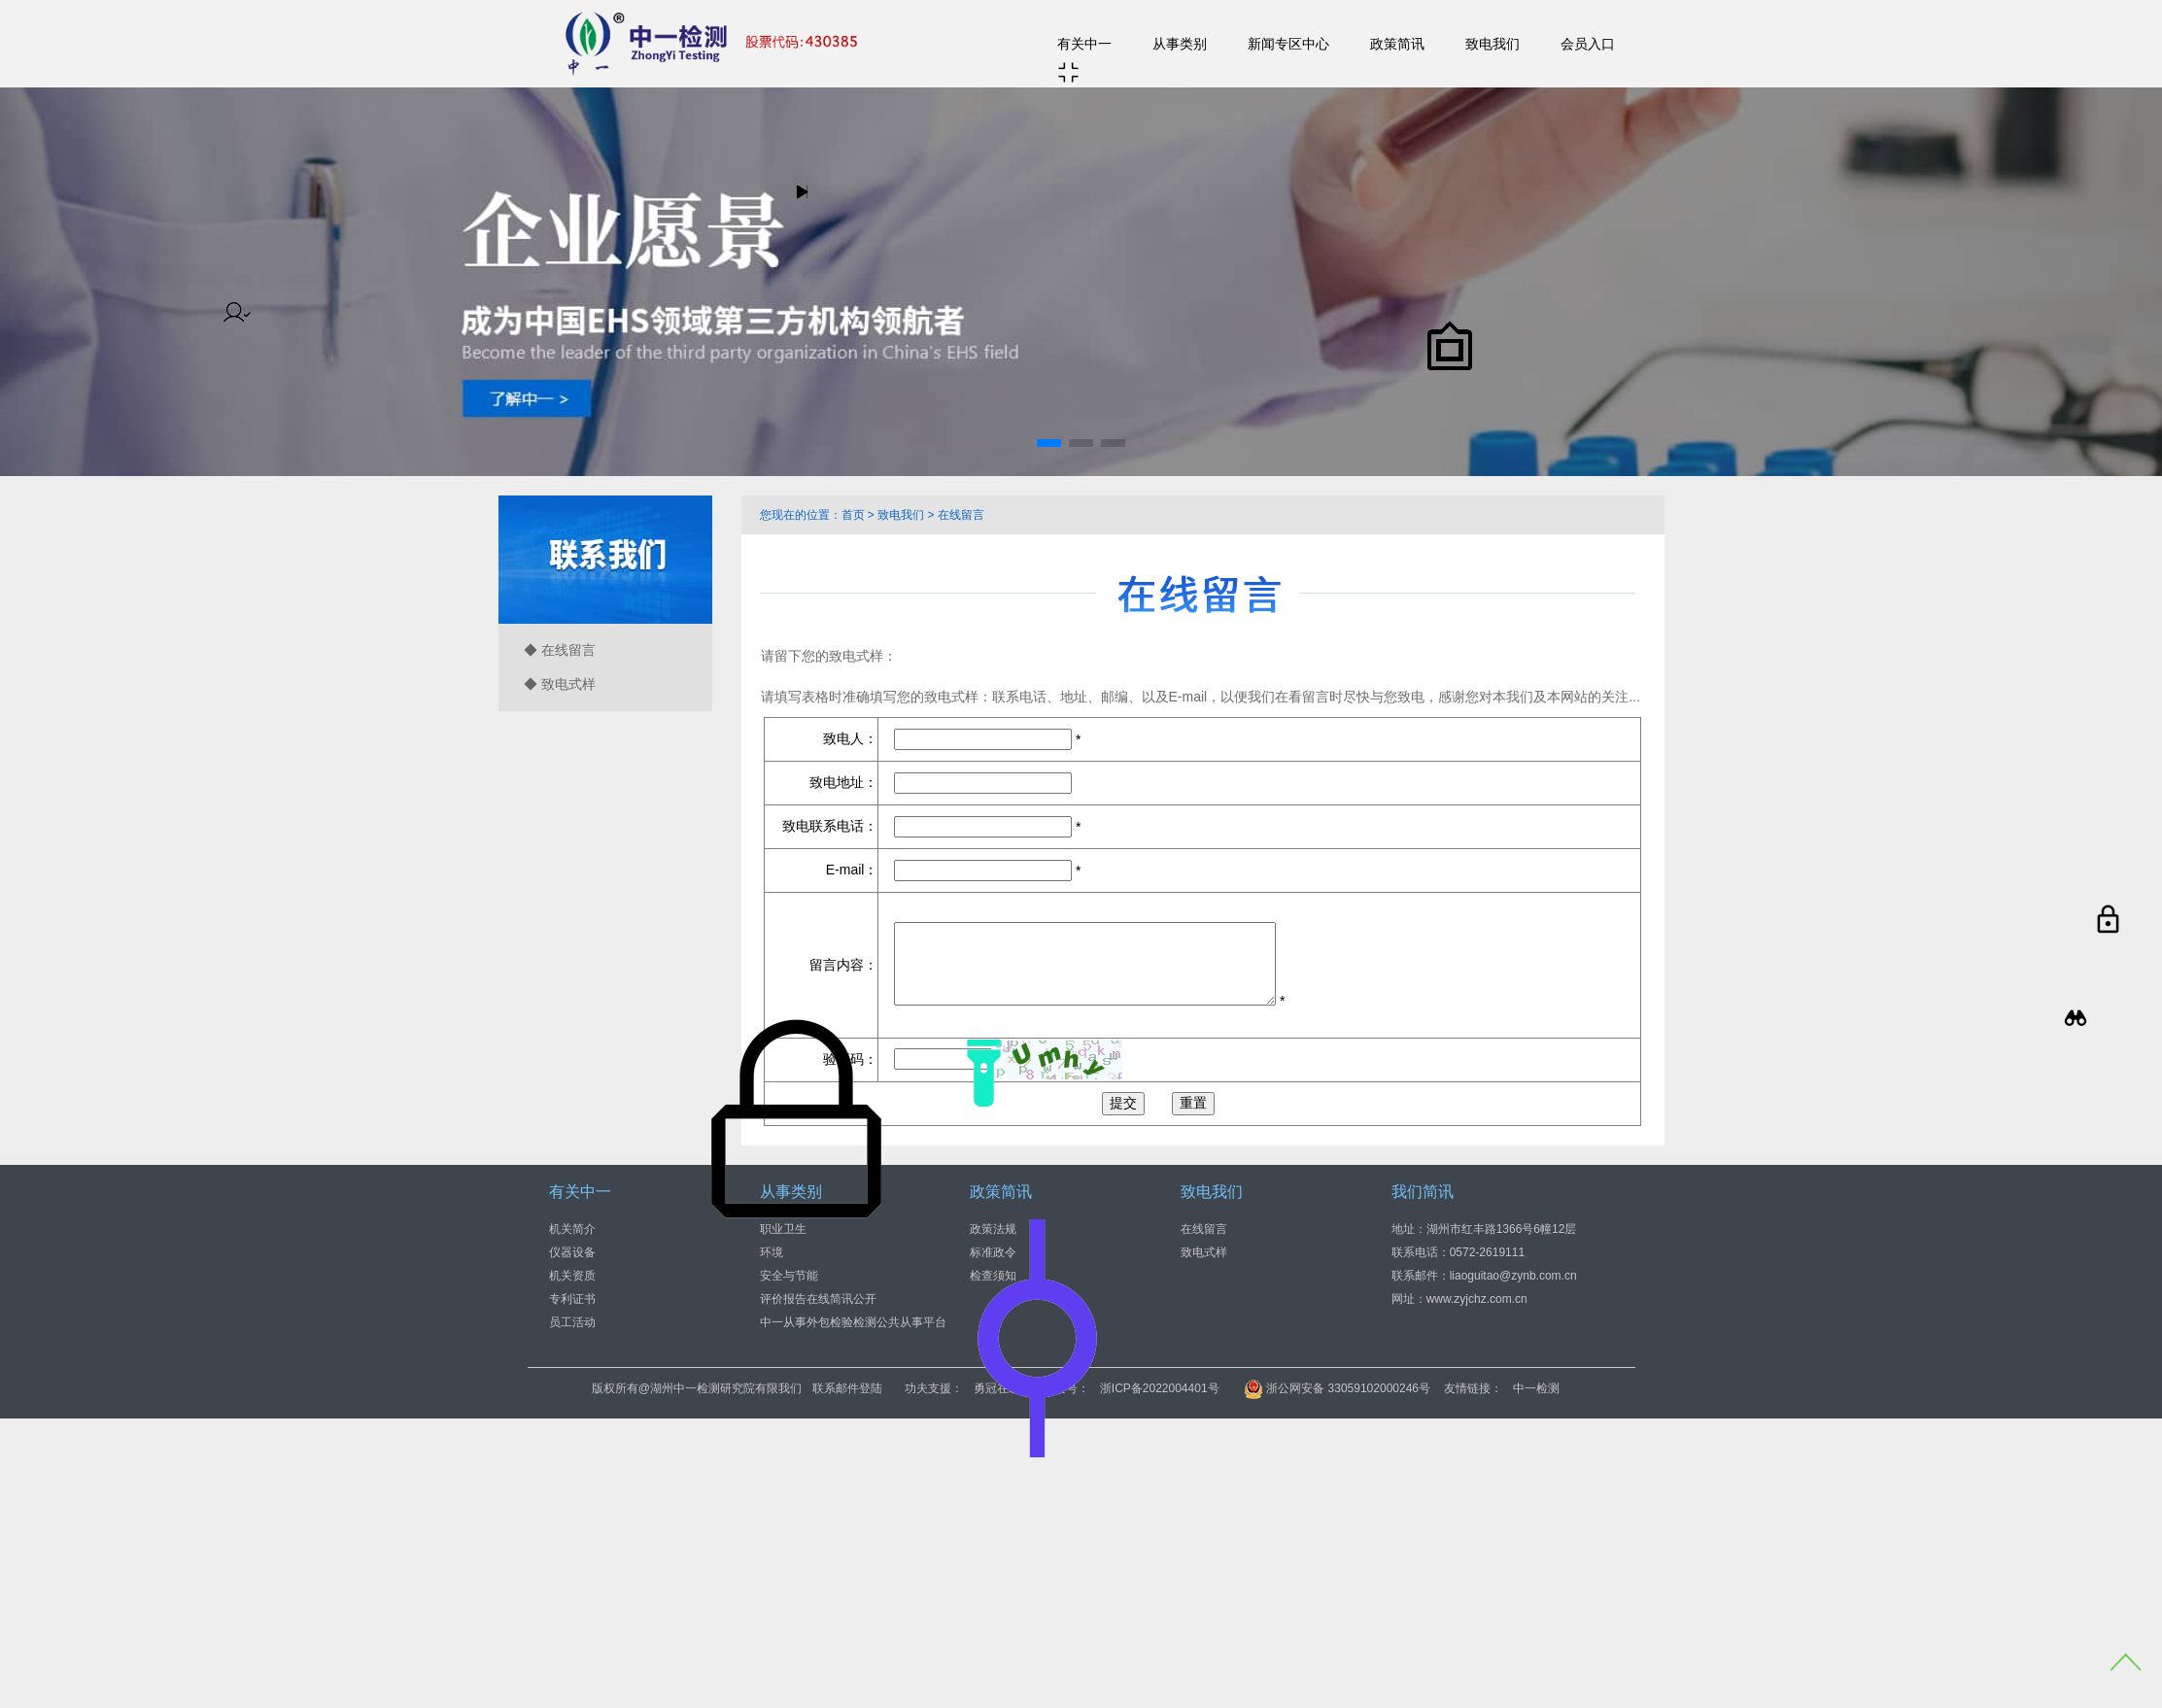 Image resolution: width=2162 pixels, height=1708 pixels. I want to click on verify or confirm user identity, so click(236, 313).